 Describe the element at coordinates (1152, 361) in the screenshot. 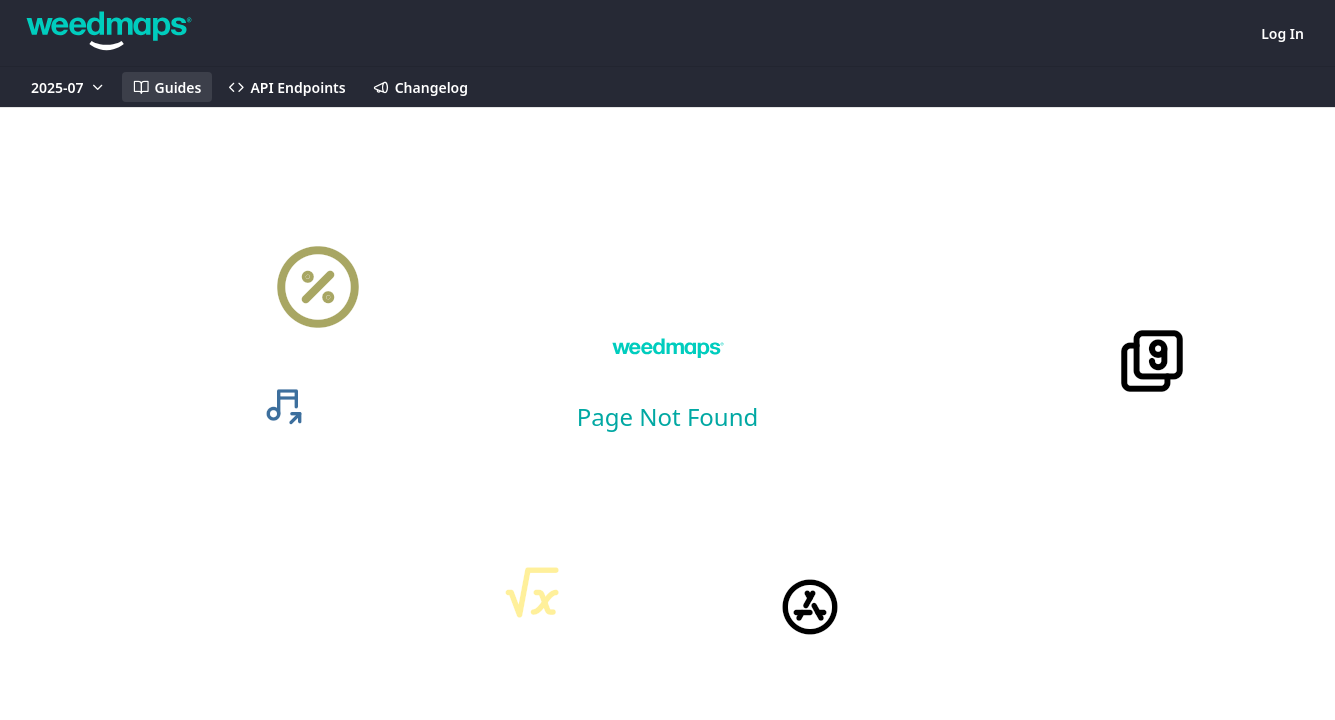

I see `view item 9 in a collection` at that location.